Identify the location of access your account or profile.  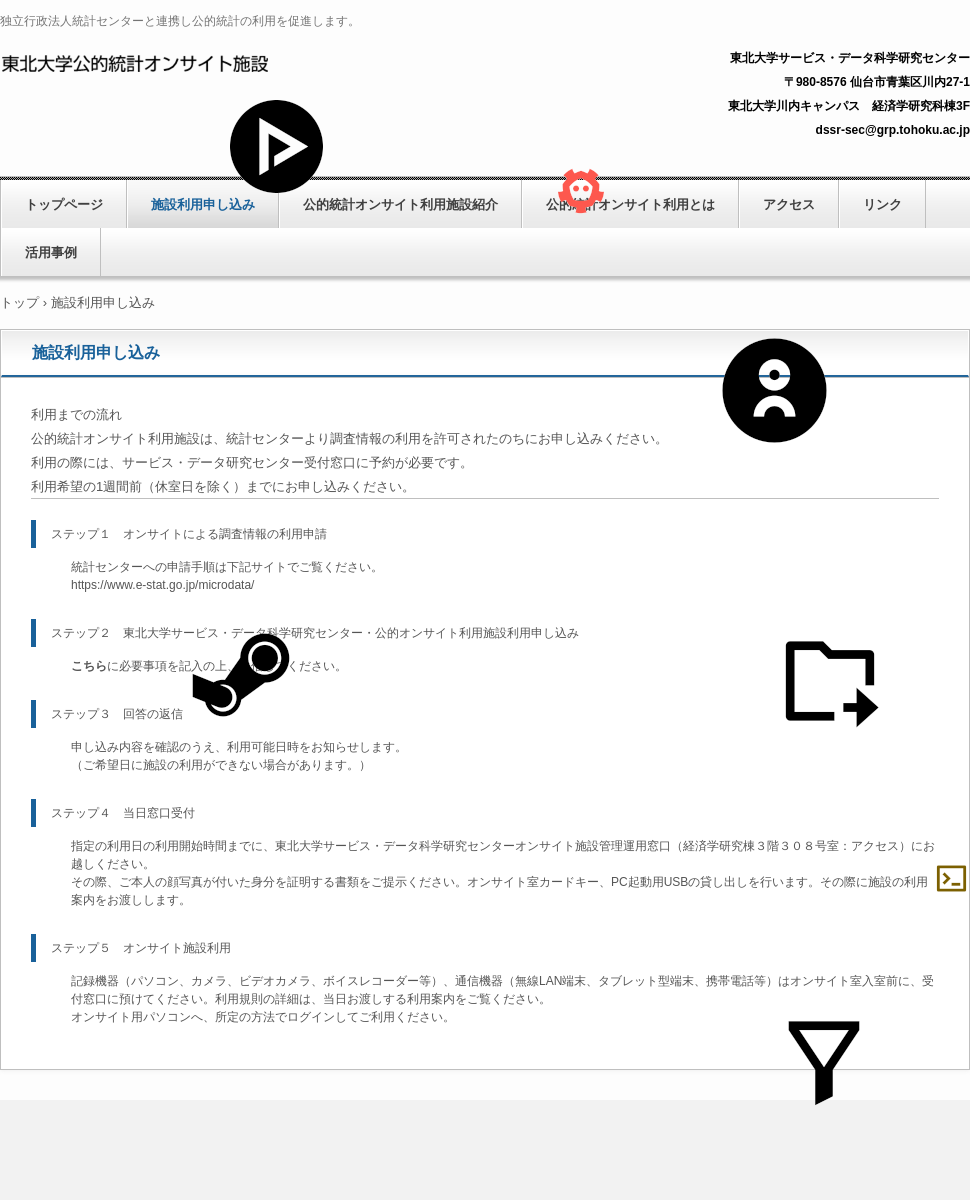
(774, 390).